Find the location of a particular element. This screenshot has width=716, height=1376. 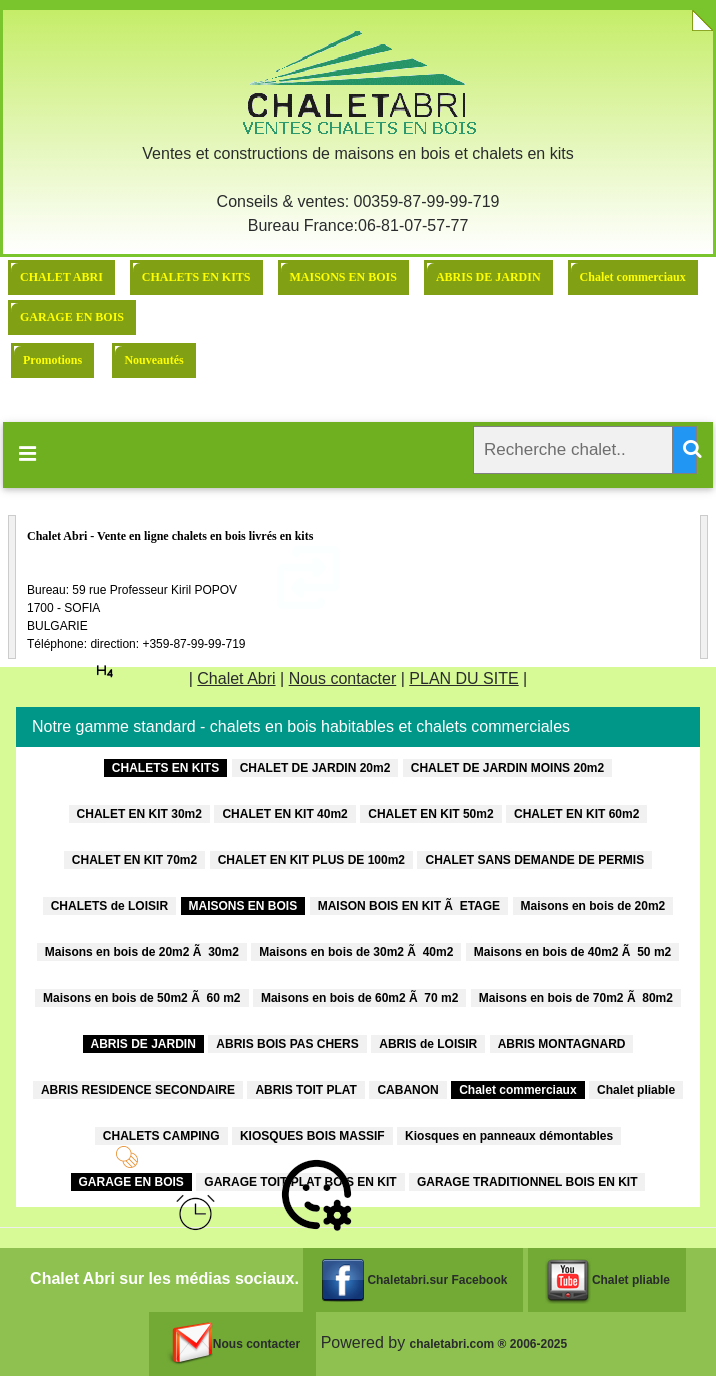

set or manage alarms is located at coordinates (195, 1212).